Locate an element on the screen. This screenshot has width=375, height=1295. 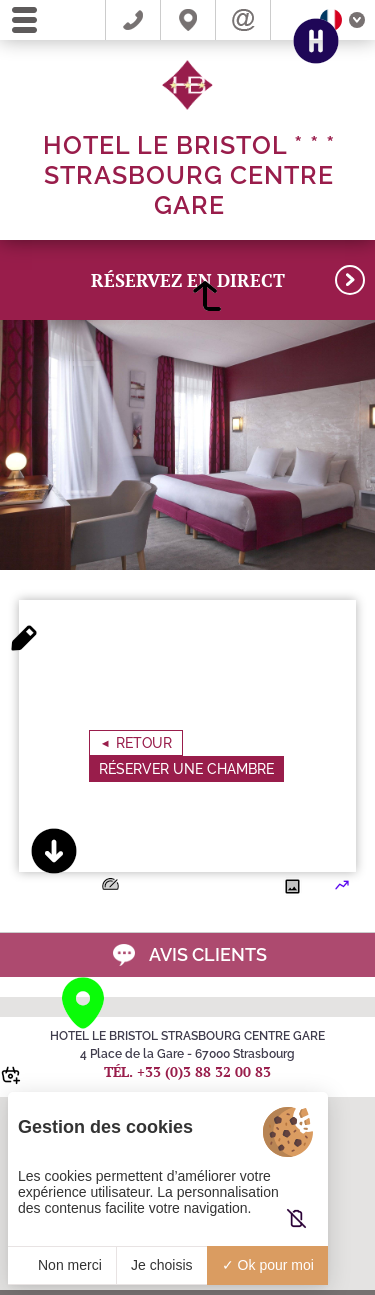
view speed or performance metrics is located at coordinates (110, 884).